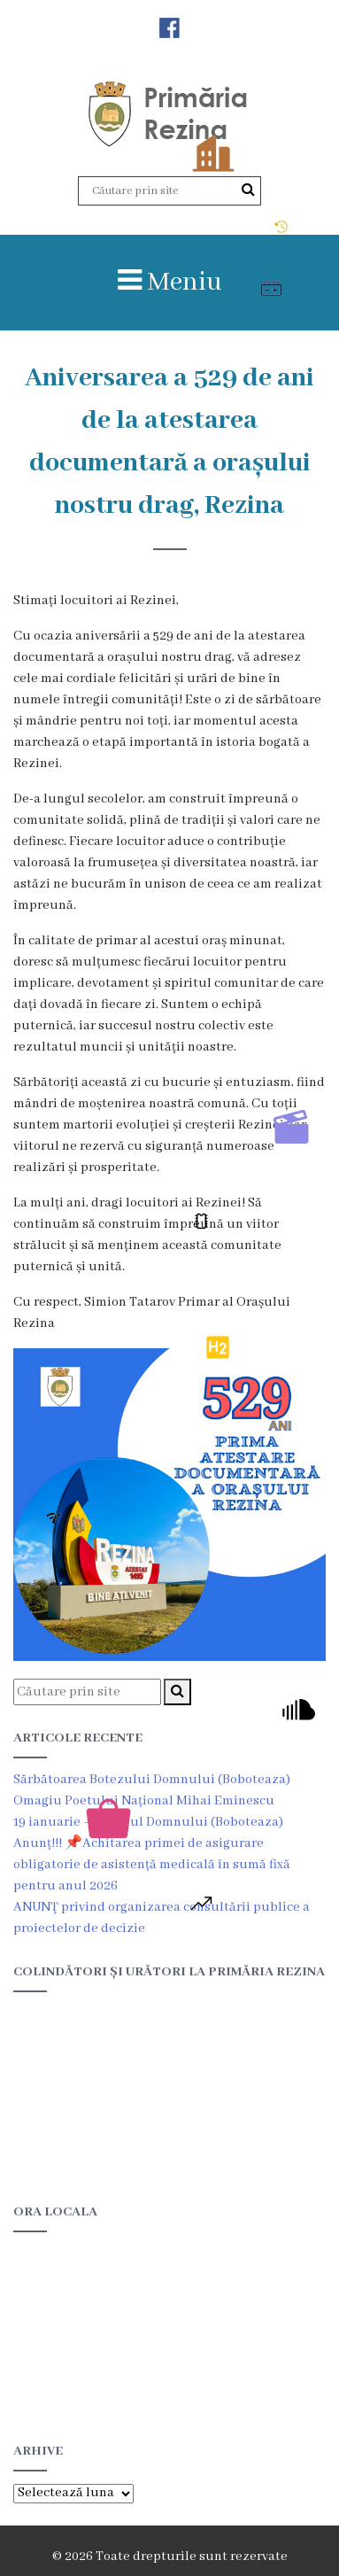 This screenshot has height=2576, width=339. Describe the element at coordinates (213, 155) in the screenshot. I see `view properties or real estate listings` at that location.